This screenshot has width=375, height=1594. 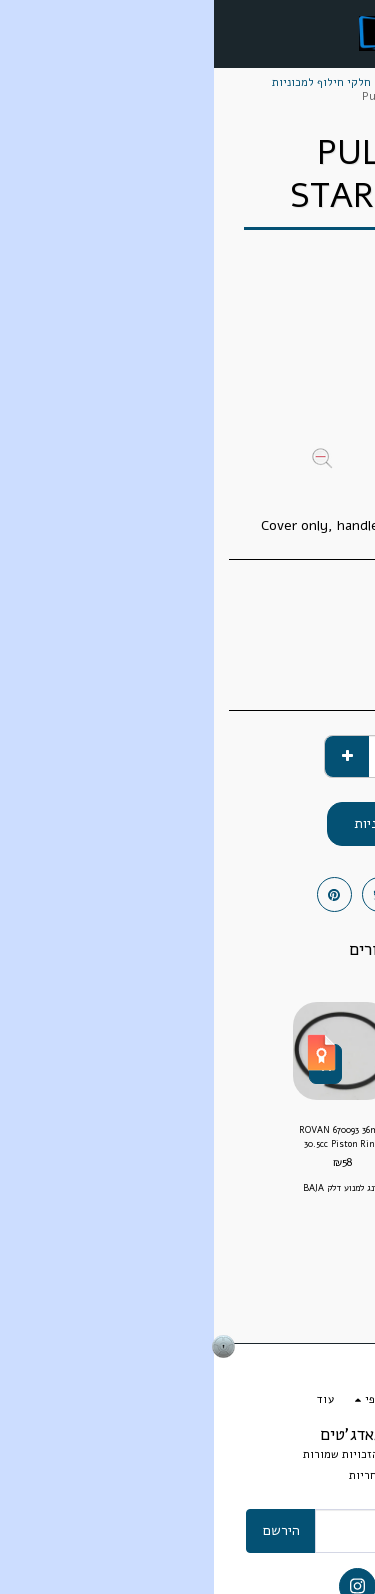 I want to click on a certificate or credential file, so click(x=321, y=1052).